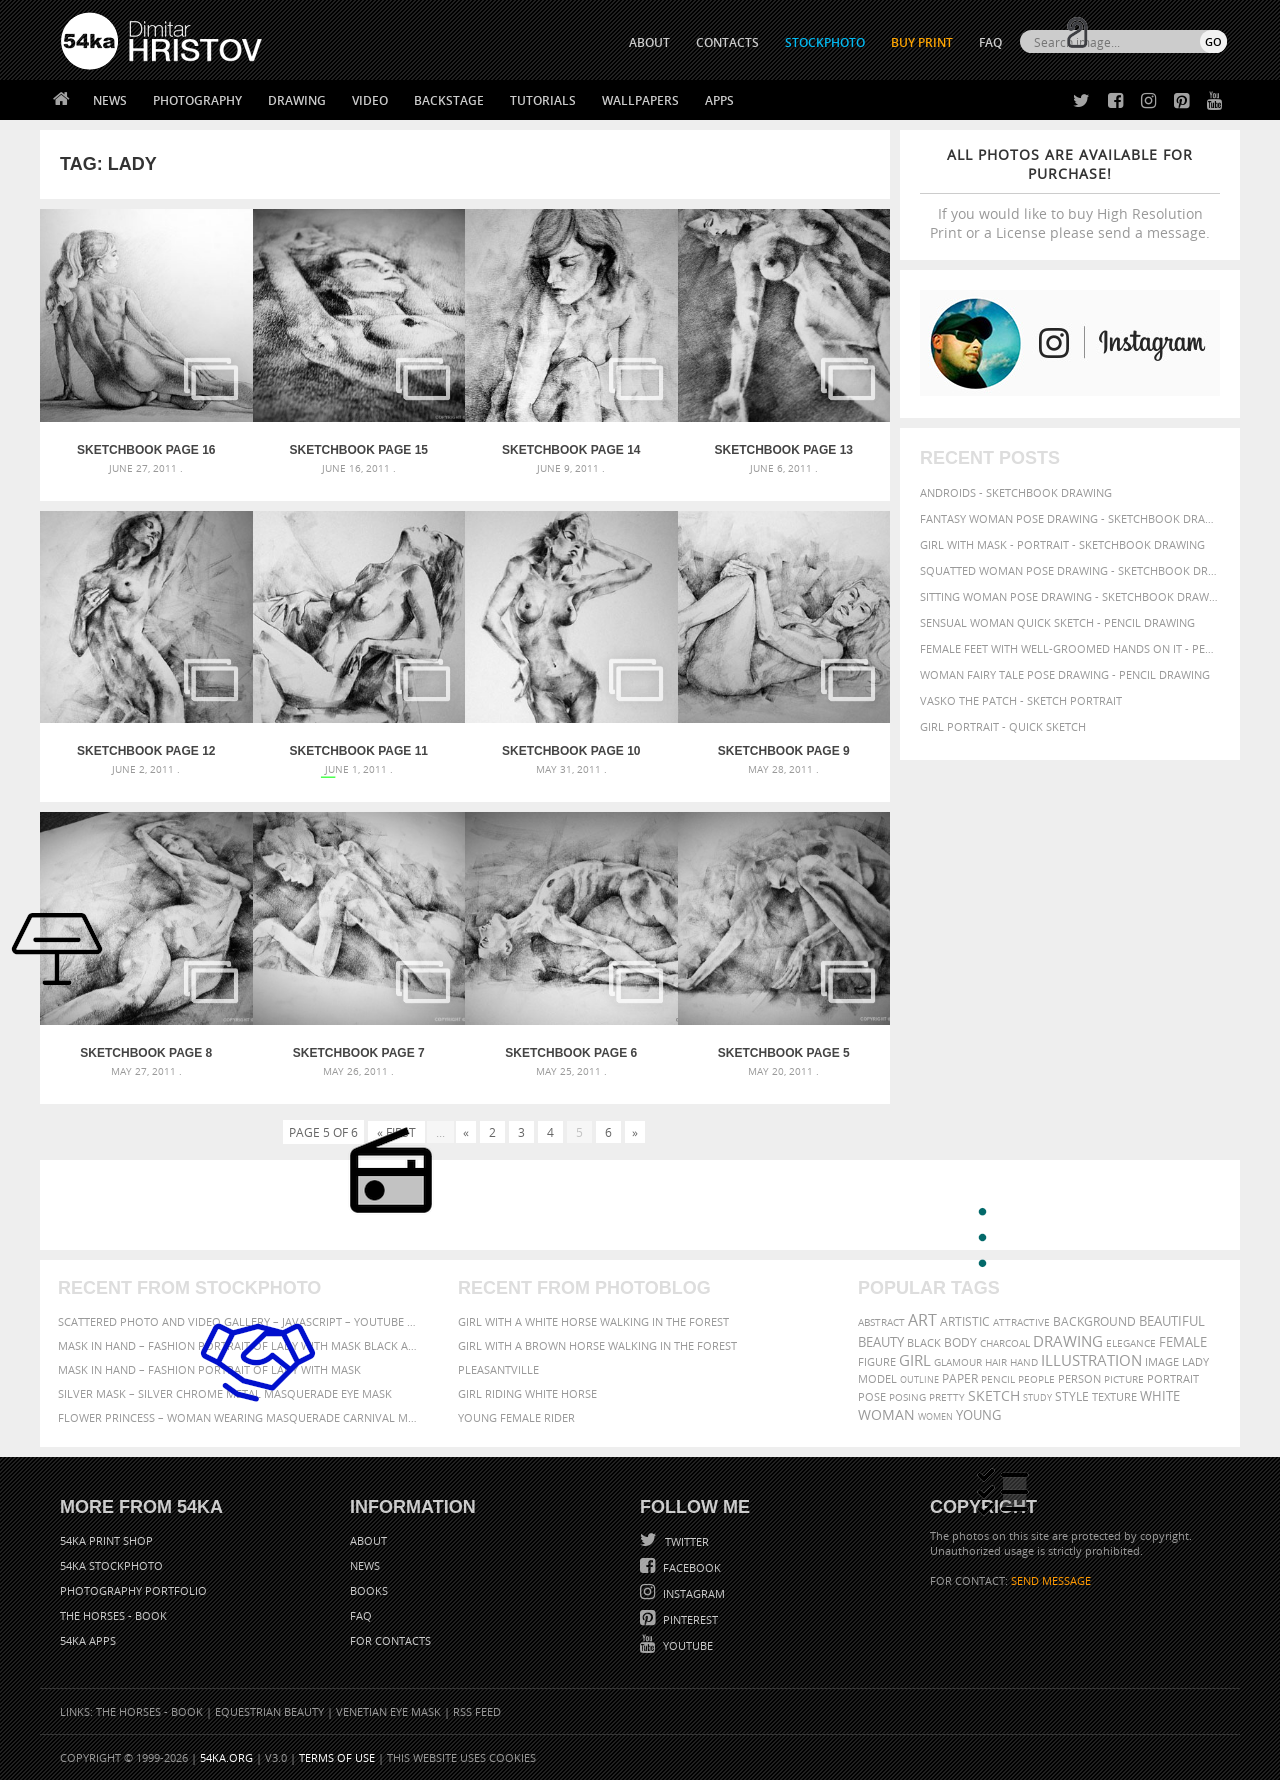  Describe the element at coordinates (327, 776) in the screenshot. I see `minimize the current window` at that location.